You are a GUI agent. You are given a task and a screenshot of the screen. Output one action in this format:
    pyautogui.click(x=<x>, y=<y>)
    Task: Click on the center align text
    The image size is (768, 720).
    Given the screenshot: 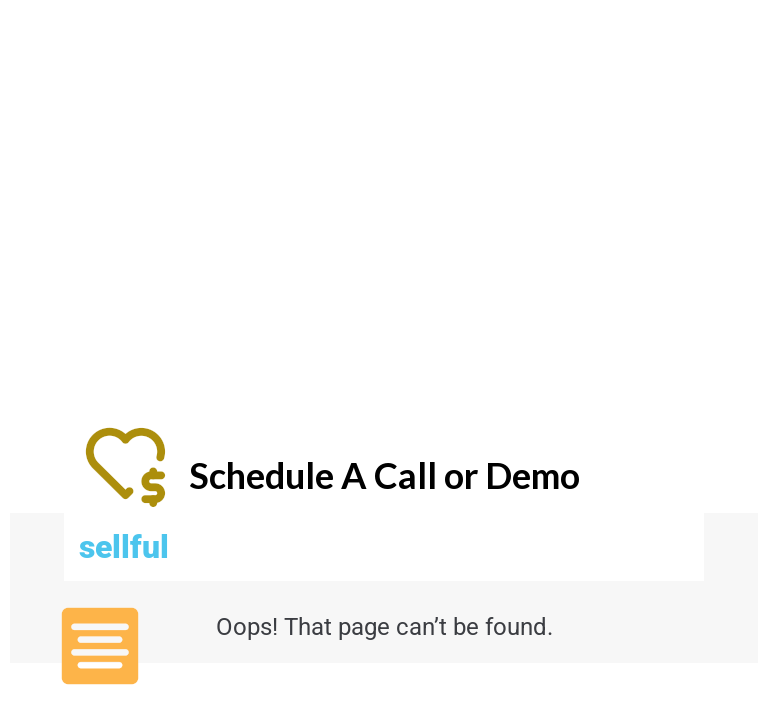 What is the action you would take?
    pyautogui.click(x=100, y=646)
    